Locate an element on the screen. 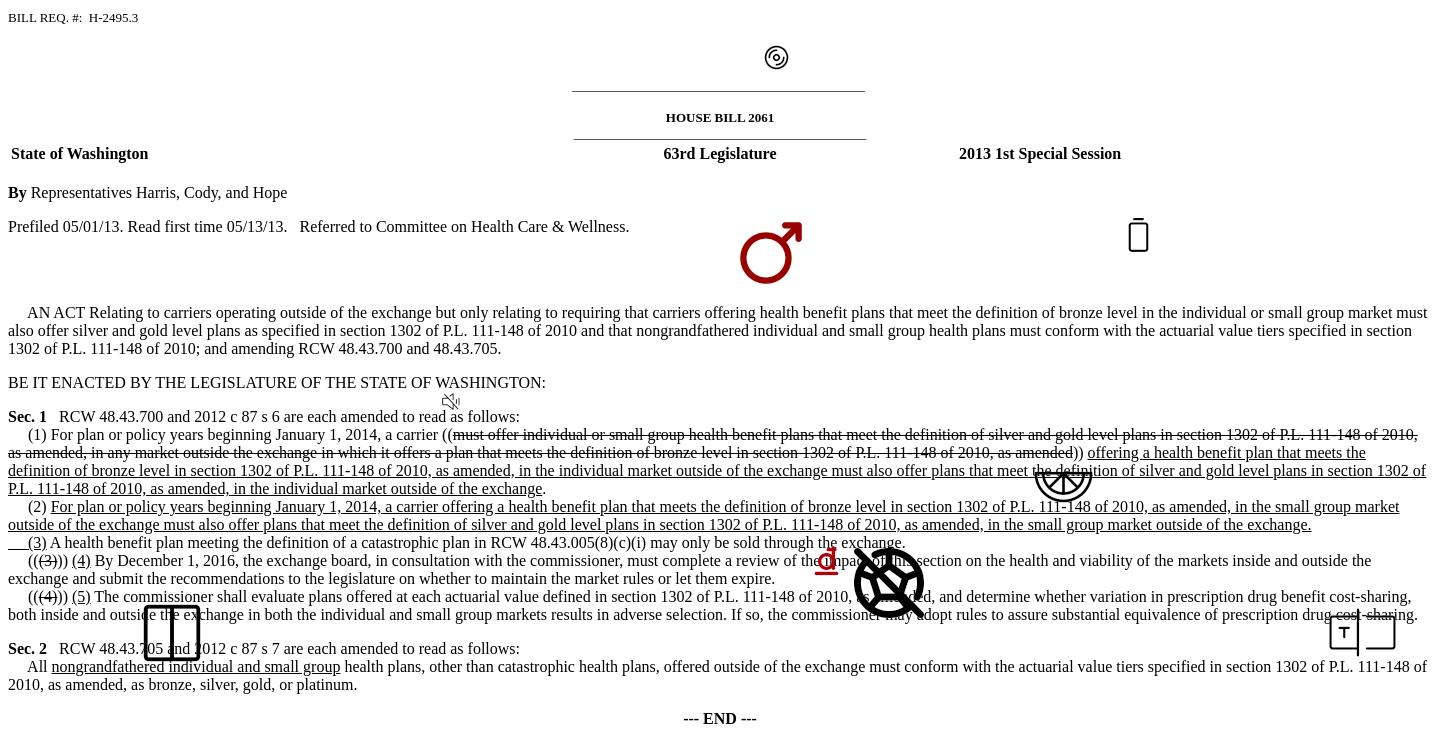  indicates citrus or fruit-related content is located at coordinates (1063, 482).